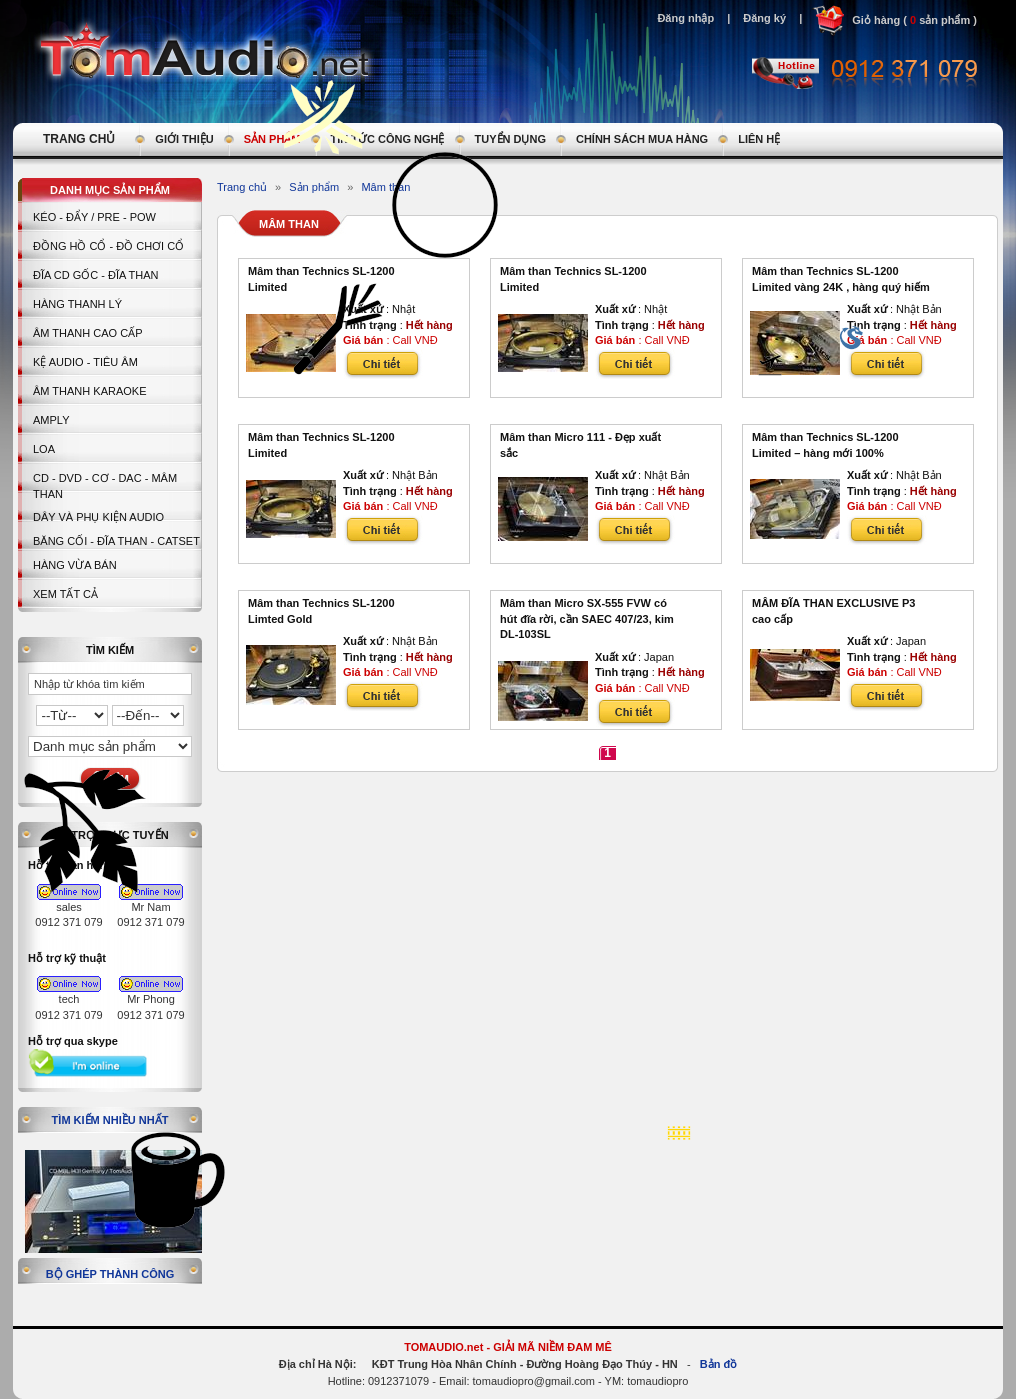  Describe the element at coordinates (445, 205) in the screenshot. I see `unselected radio button or toggle option` at that location.